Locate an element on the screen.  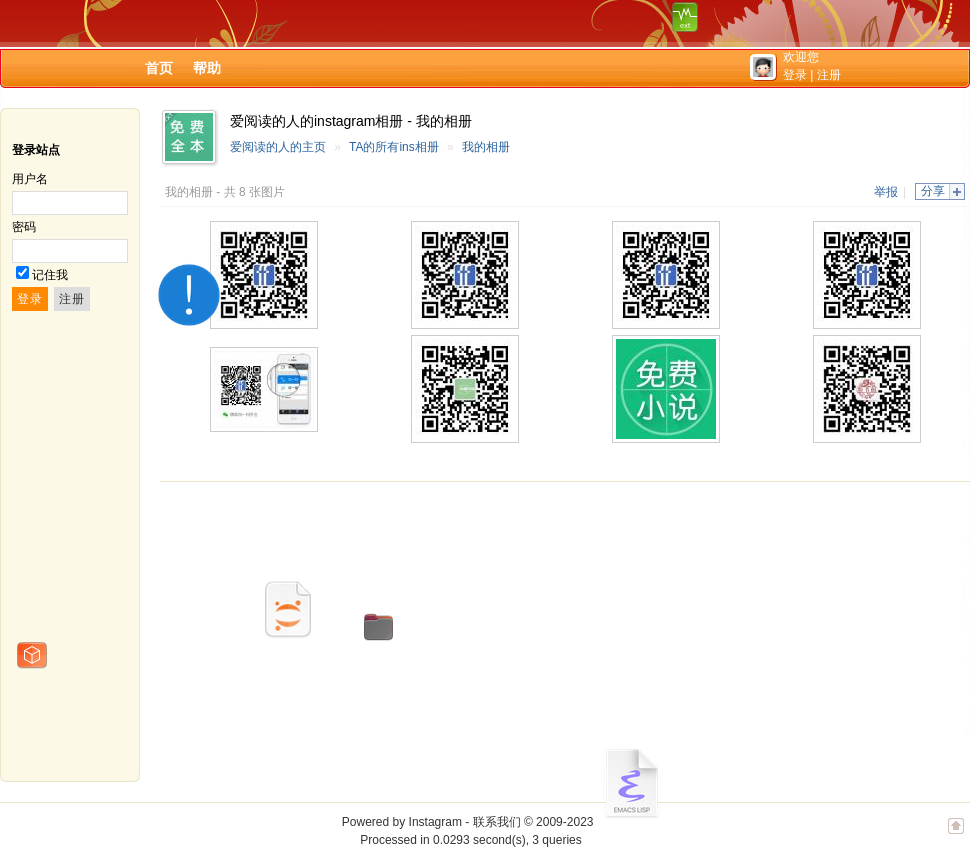
mark an email as important is located at coordinates (189, 295).